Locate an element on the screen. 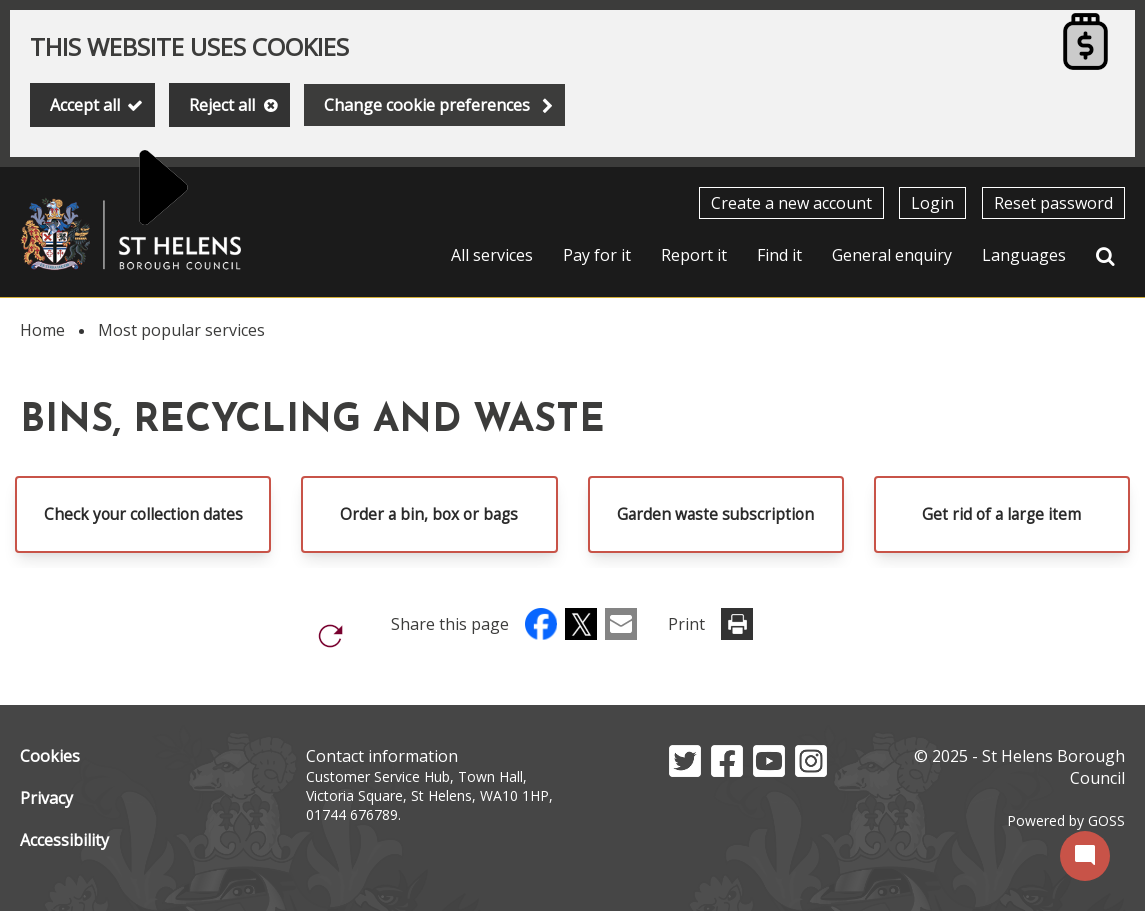  play media or start playback is located at coordinates (163, 187).